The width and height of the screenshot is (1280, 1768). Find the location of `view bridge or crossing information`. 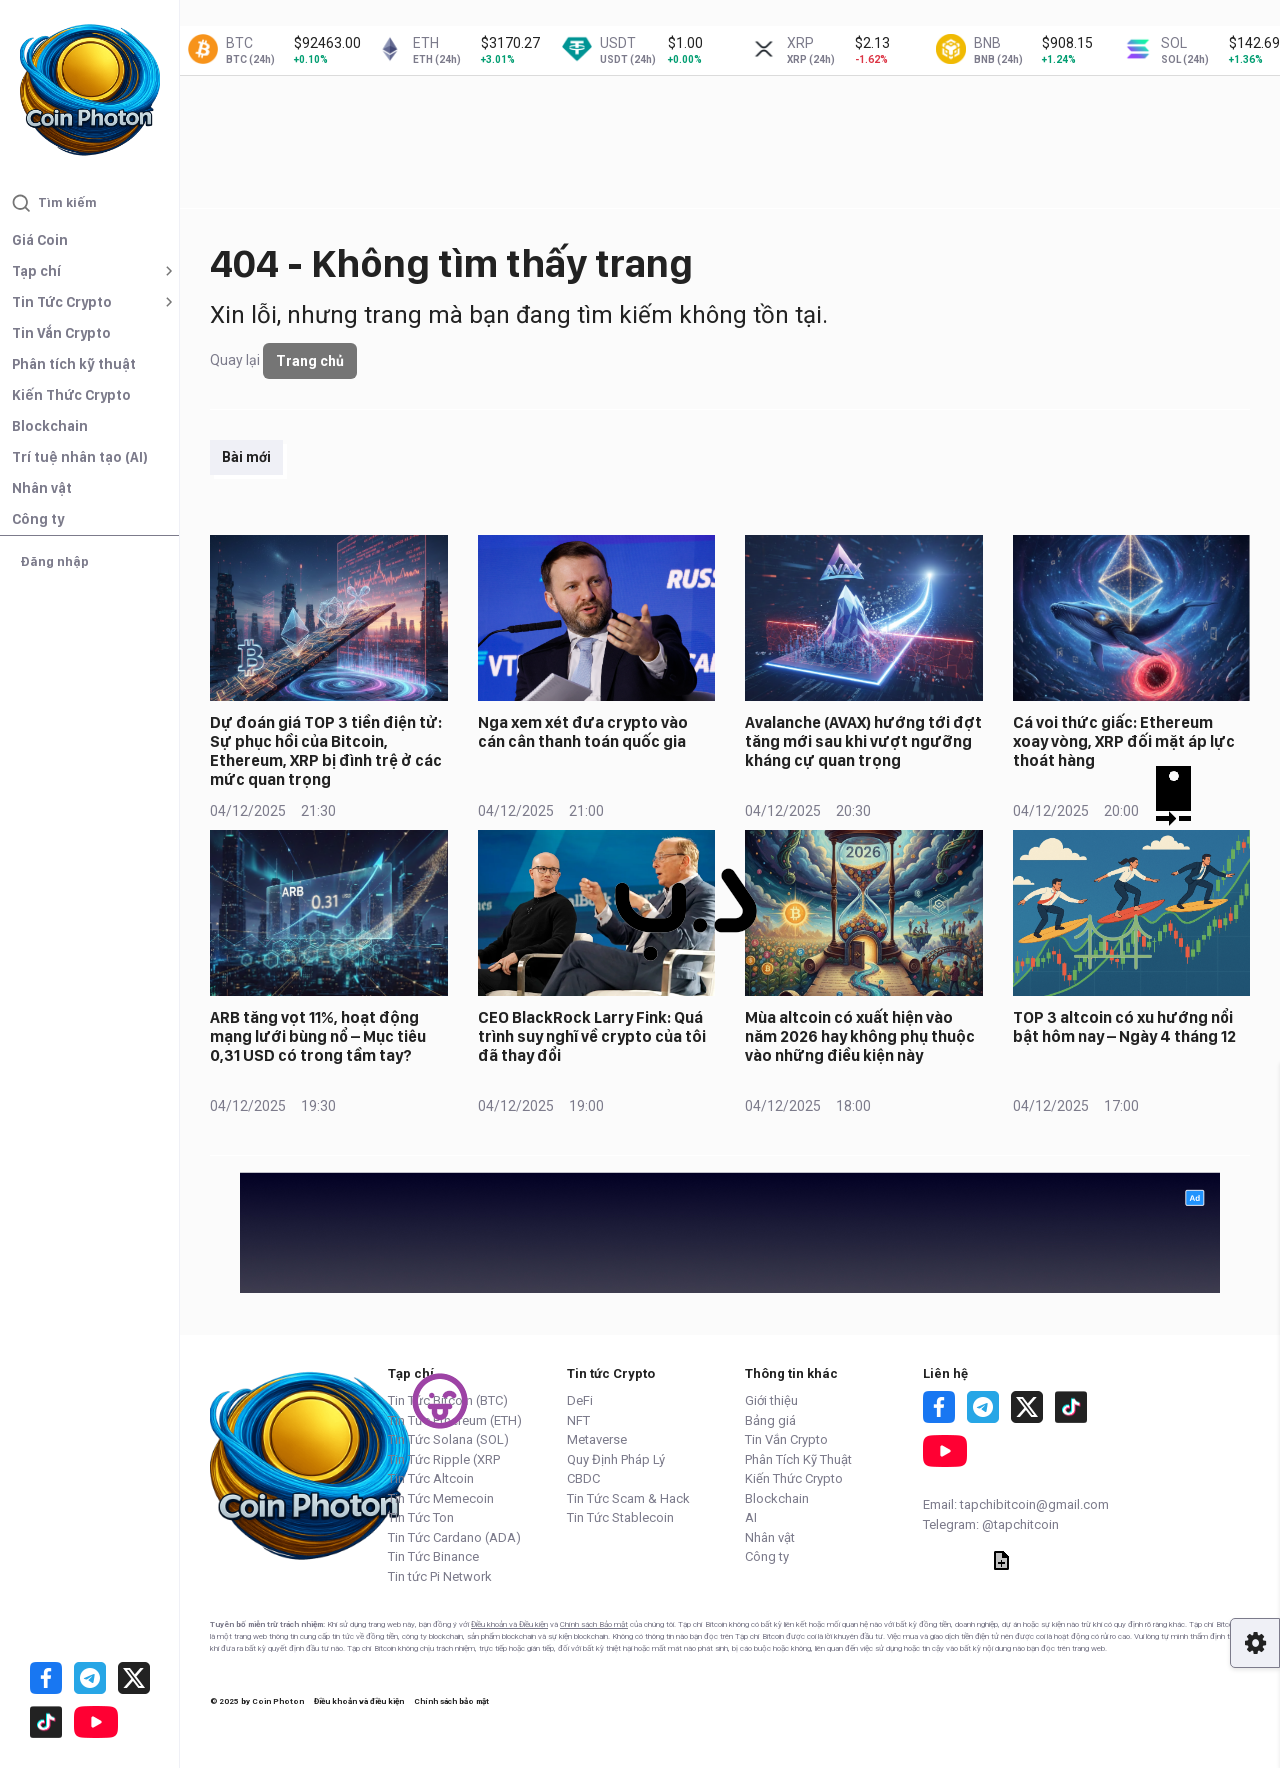

view bridge or crossing information is located at coordinates (1113, 942).